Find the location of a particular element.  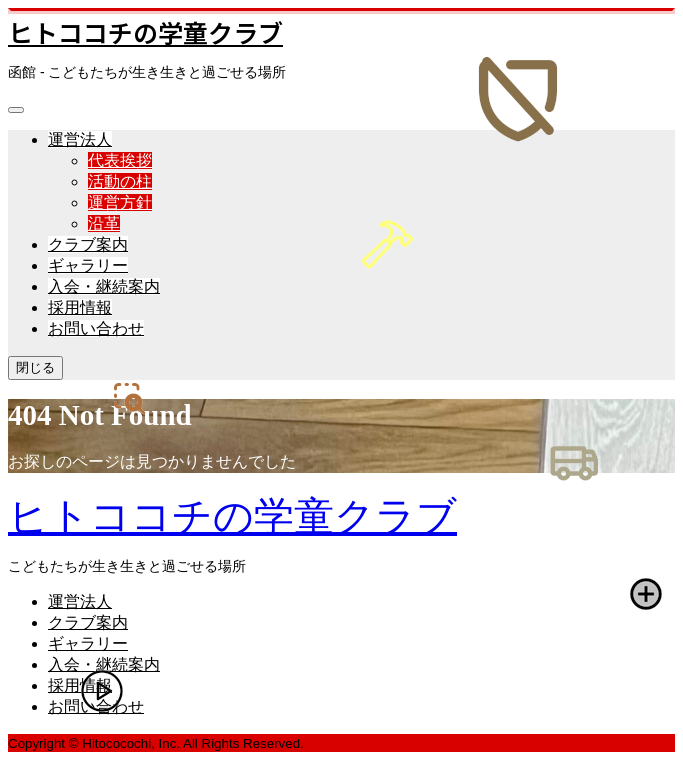

play media or video content is located at coordinates (102, 691).